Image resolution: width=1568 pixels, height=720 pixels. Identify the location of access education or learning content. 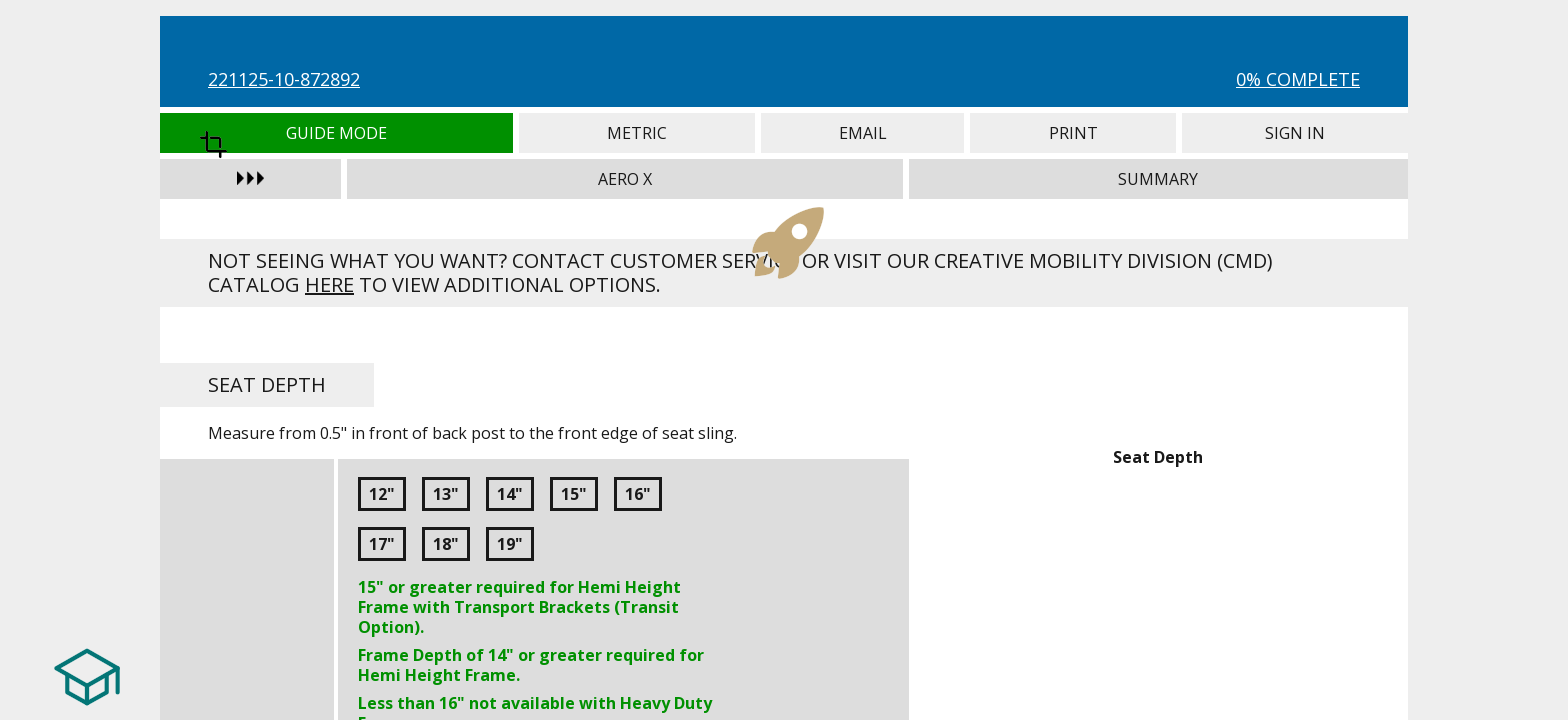
(87, 677).